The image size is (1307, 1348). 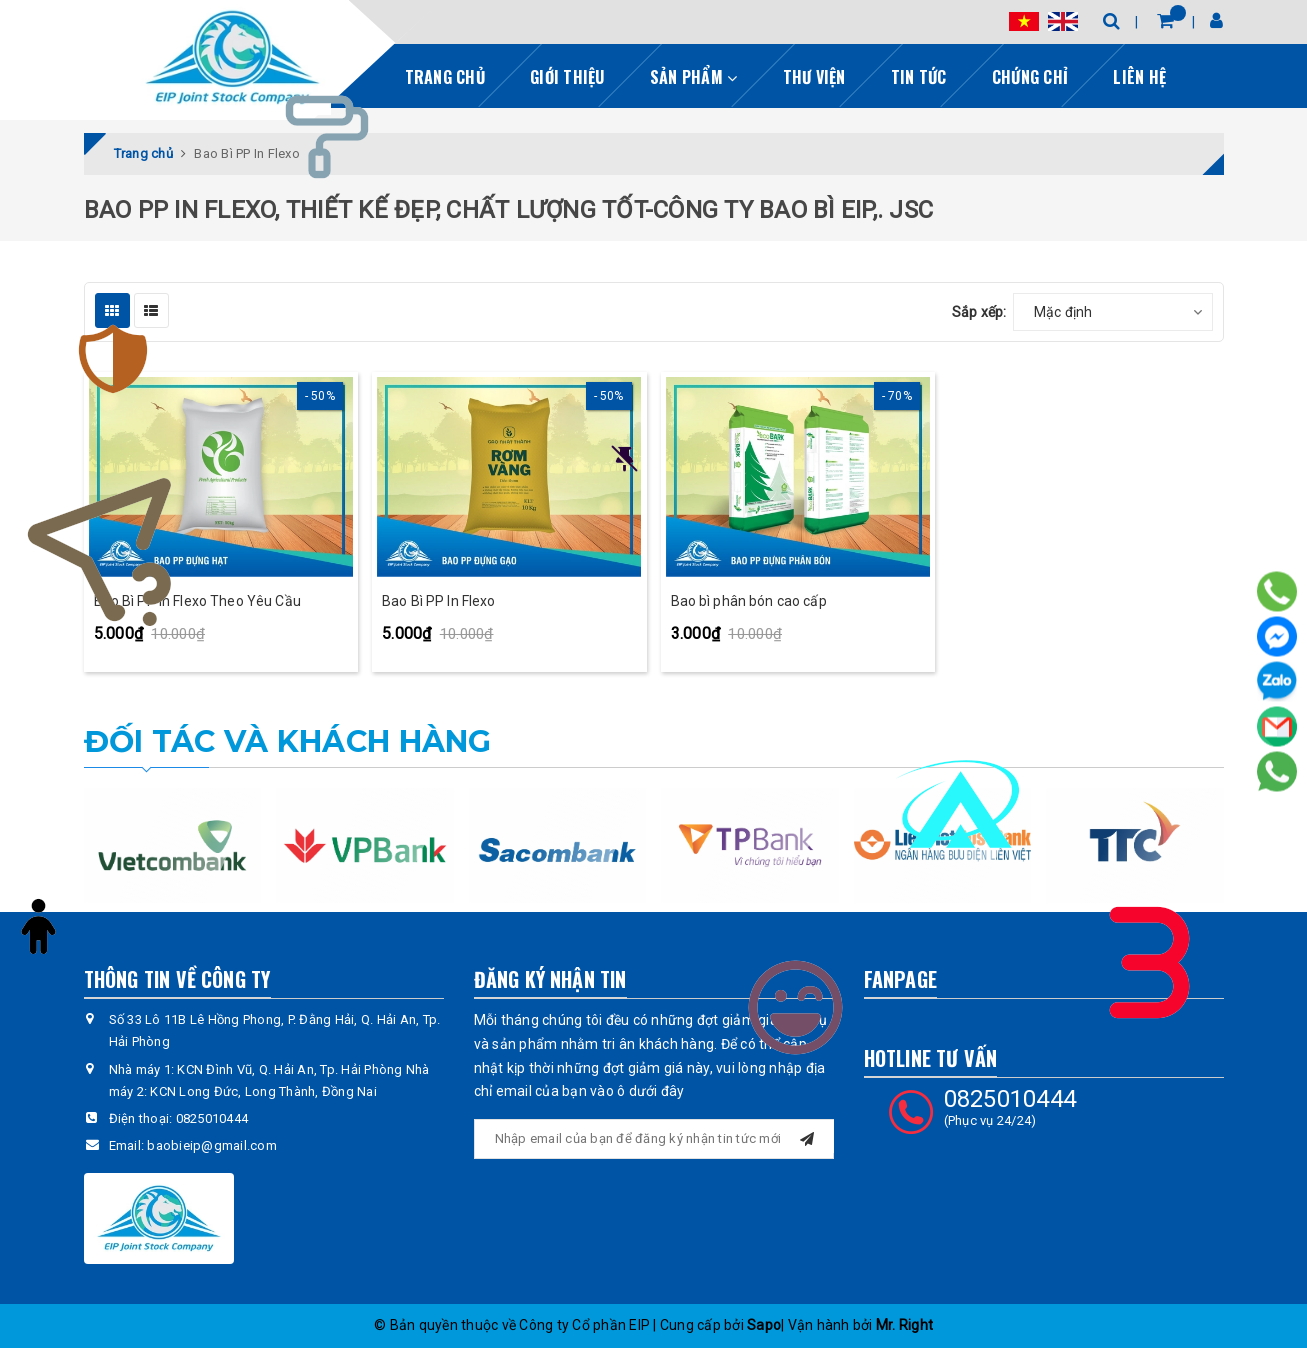 I want to click on add a playful or humorous reaction, so click(x=795, y=1007).